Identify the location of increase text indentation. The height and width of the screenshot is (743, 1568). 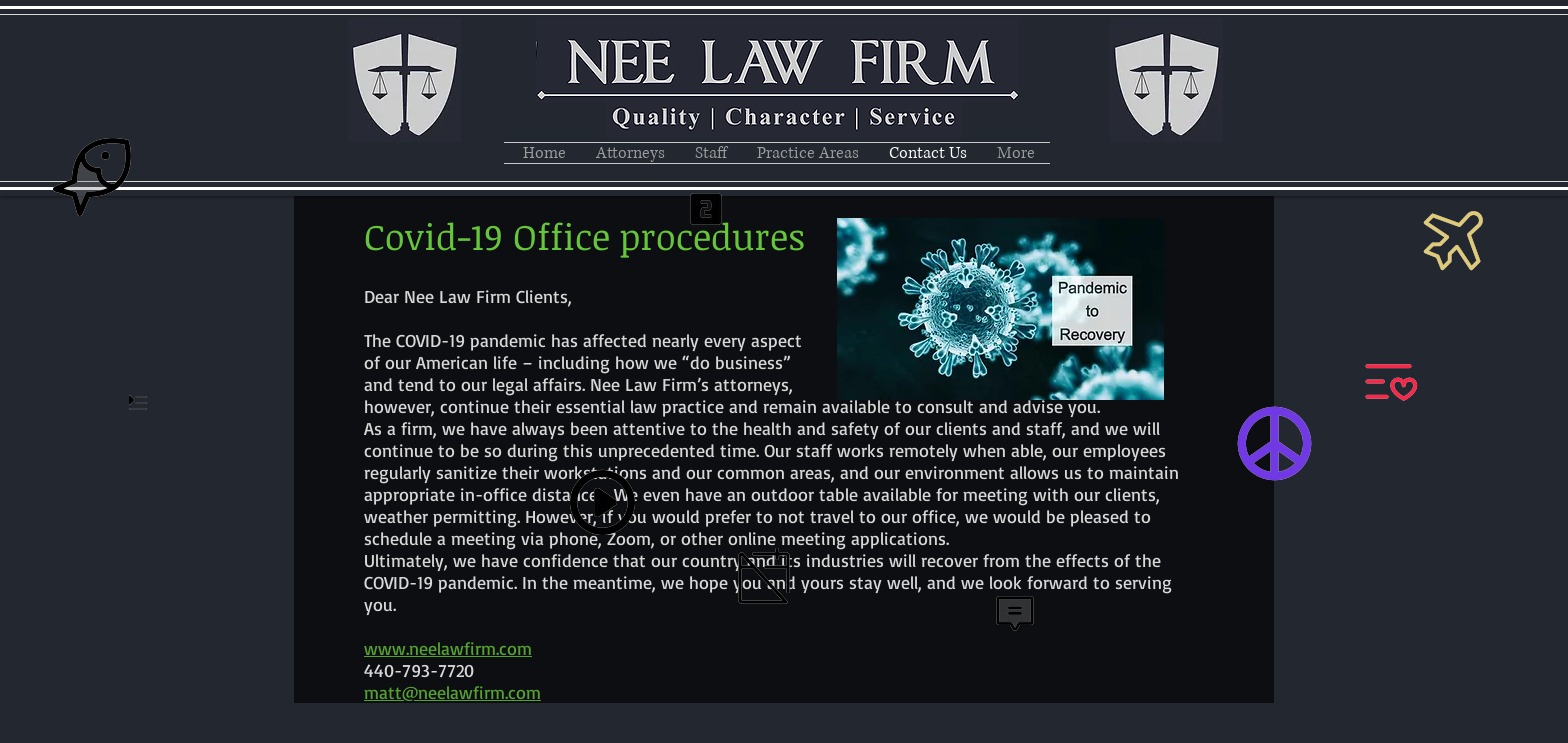
(138, 403).